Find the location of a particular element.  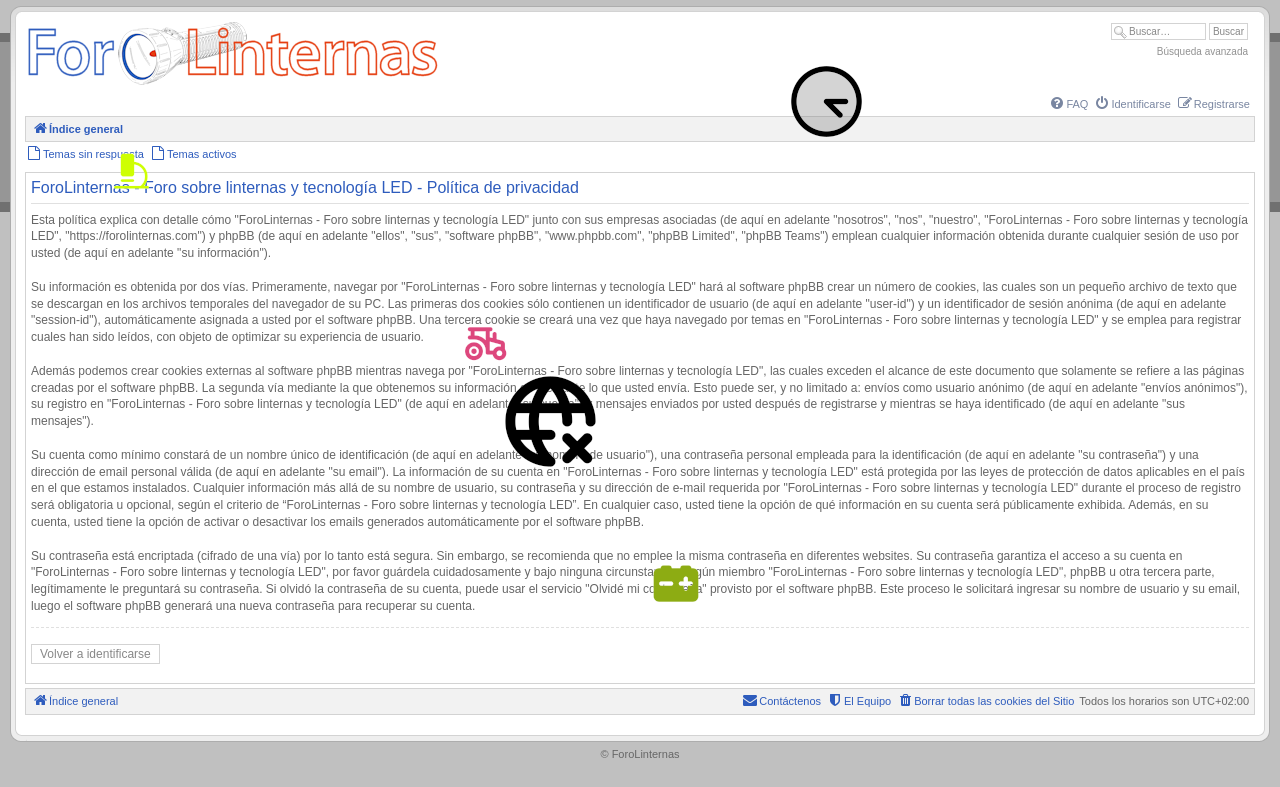

disconnect from the internet is located at coordinates (550, 421).